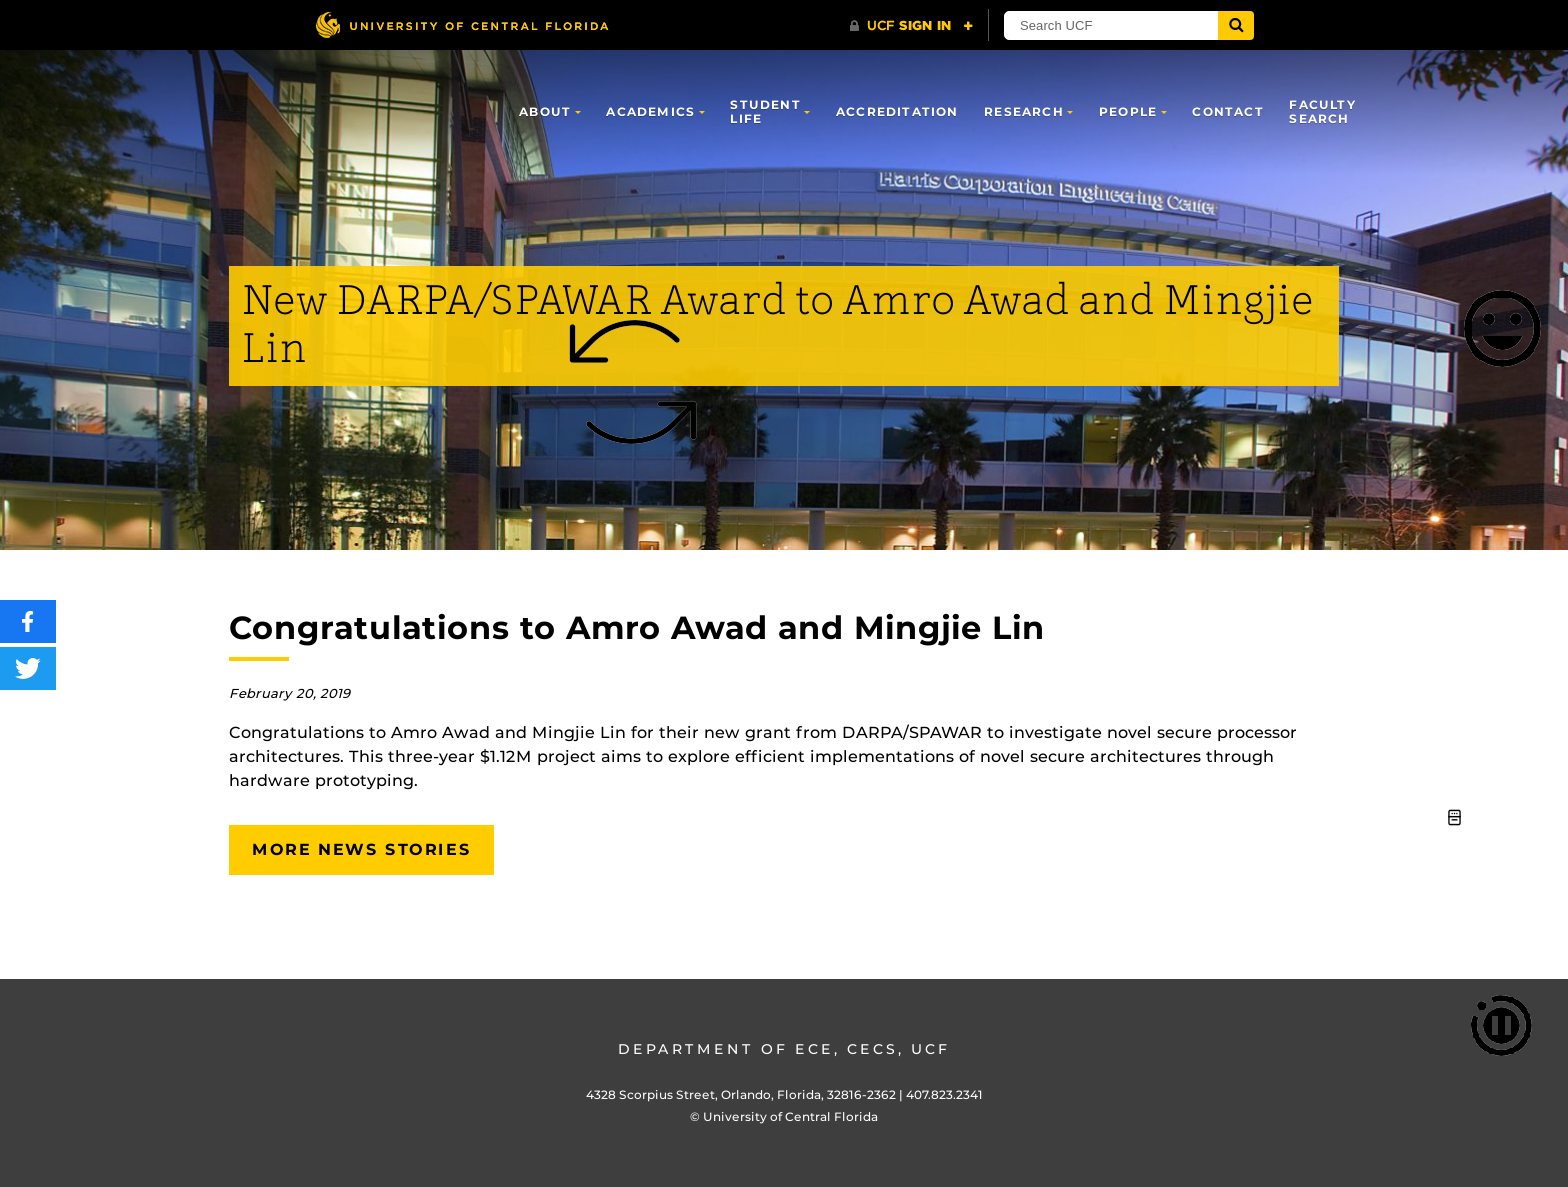  What do you see at coordinates (1454, 817) in the screenshot?
I see `access cooking or kitchen appliances` at bounding box center [1454, 817].